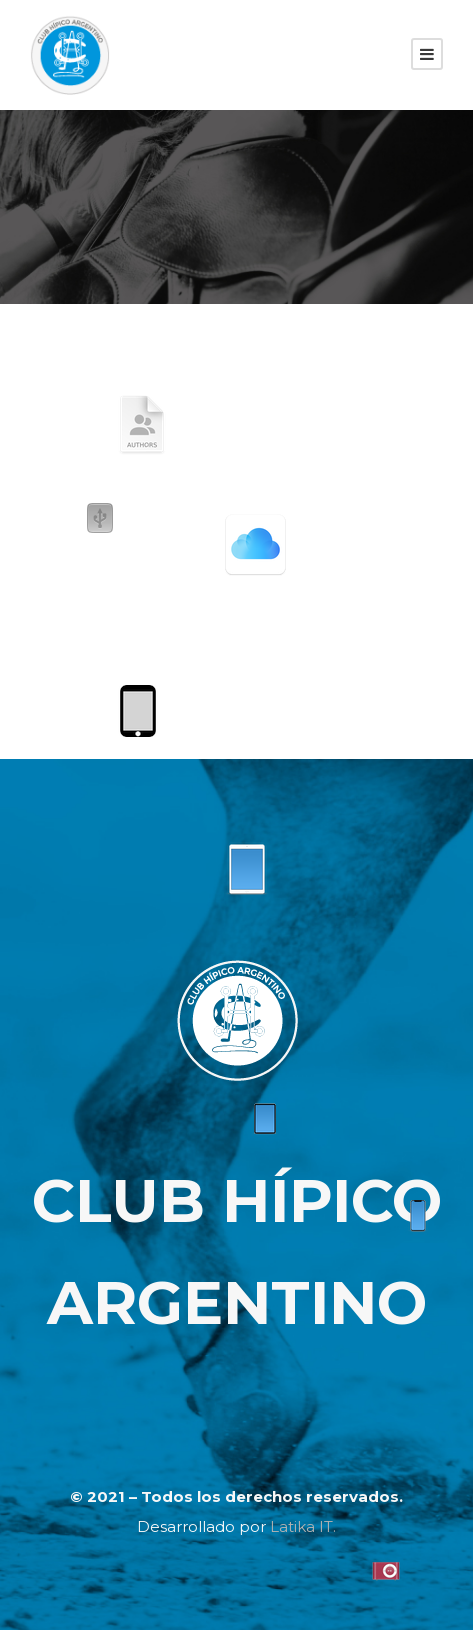 The width and height of the screenshot is (473, 1630). What do you see at coordinates (255, 544) in the screenshot?
I see `open iCloud Drive to access cloud-stored files` at bounding box center [255, 544].